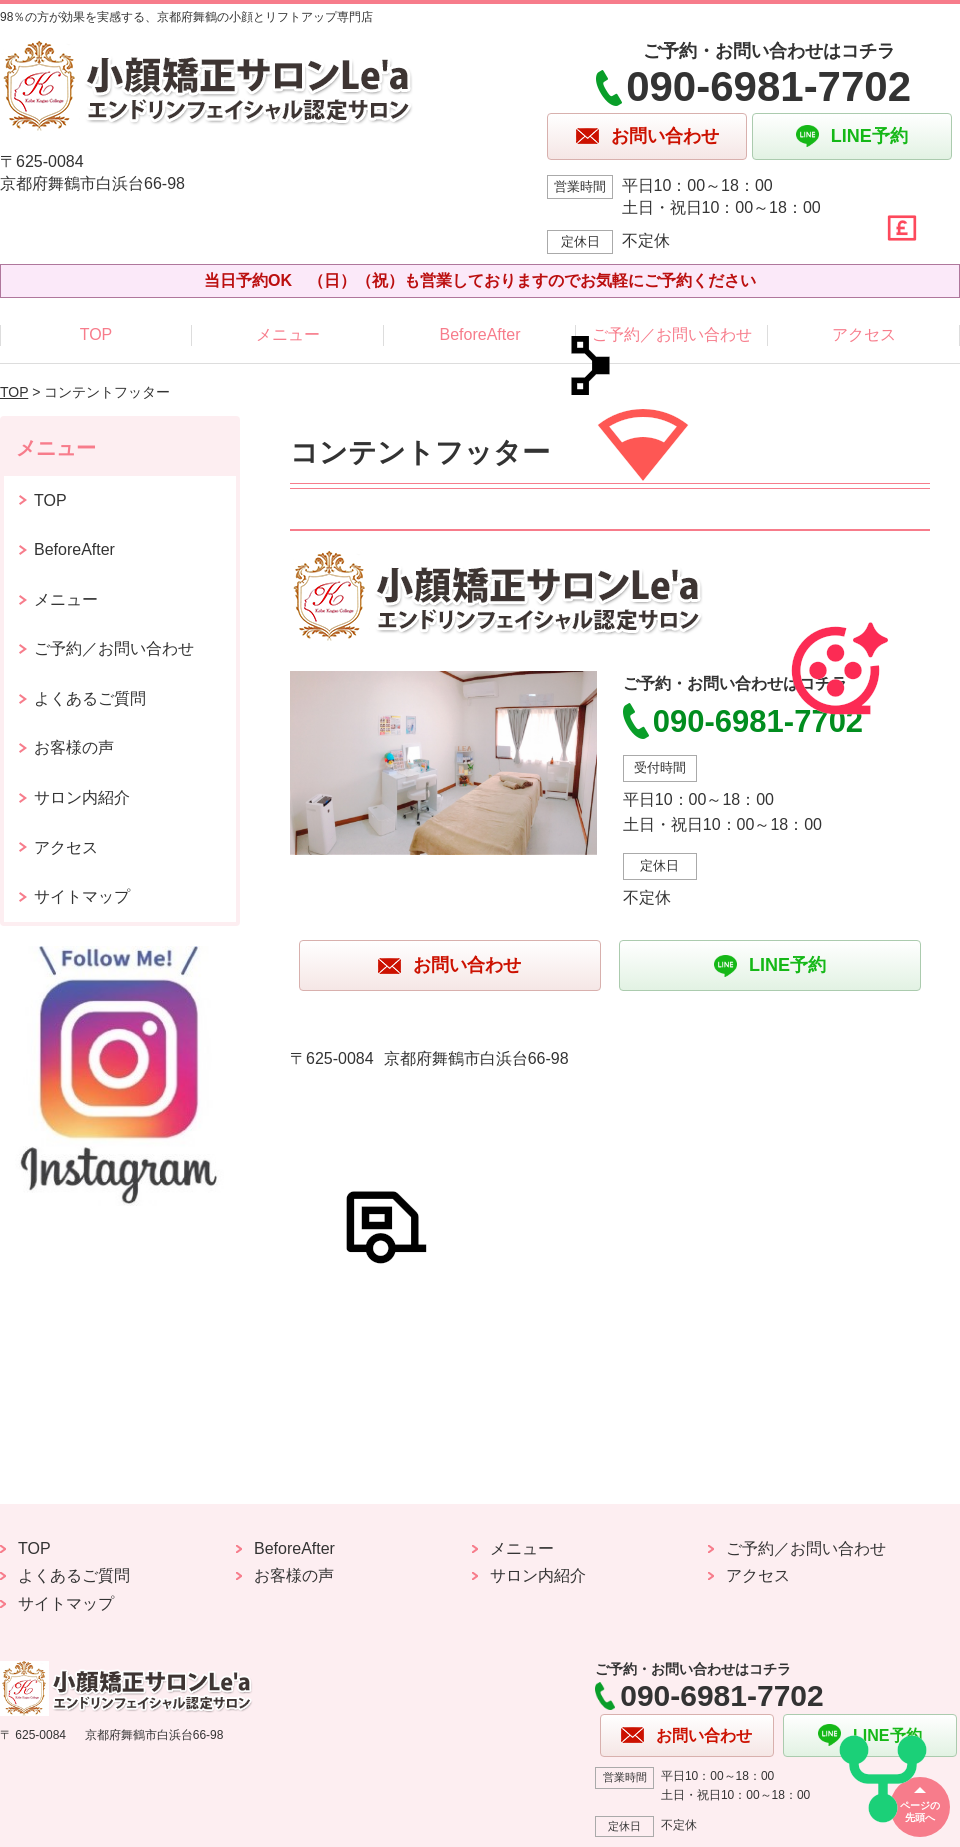  Describe the element at coordinates (590, 365) in the screenshot. I see `puppet configuration management tool logo` at that location.